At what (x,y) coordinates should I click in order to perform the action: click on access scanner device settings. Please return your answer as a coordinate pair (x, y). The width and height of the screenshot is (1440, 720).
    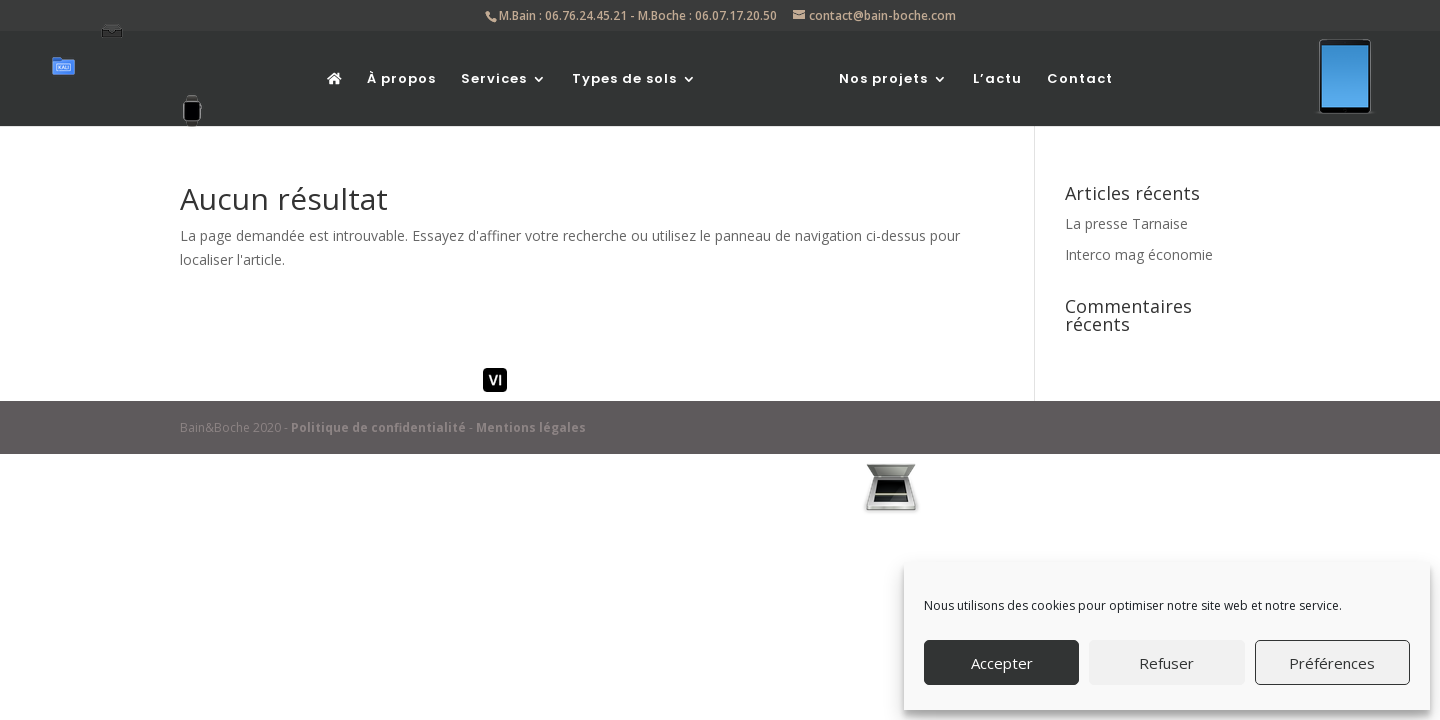
    Looking at the image, I should click on (892, 489).